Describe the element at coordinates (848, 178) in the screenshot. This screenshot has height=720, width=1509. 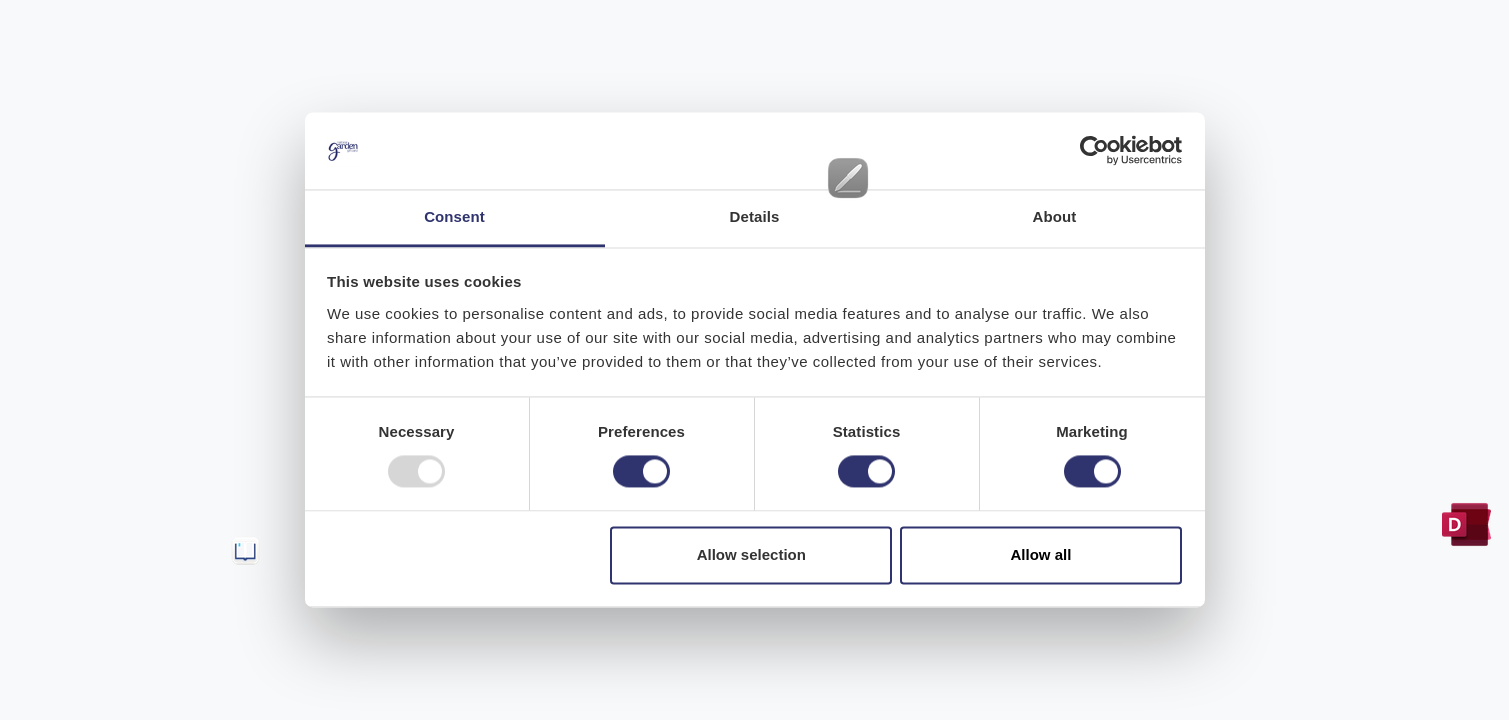
I see `open Pages for document editing` at that location.